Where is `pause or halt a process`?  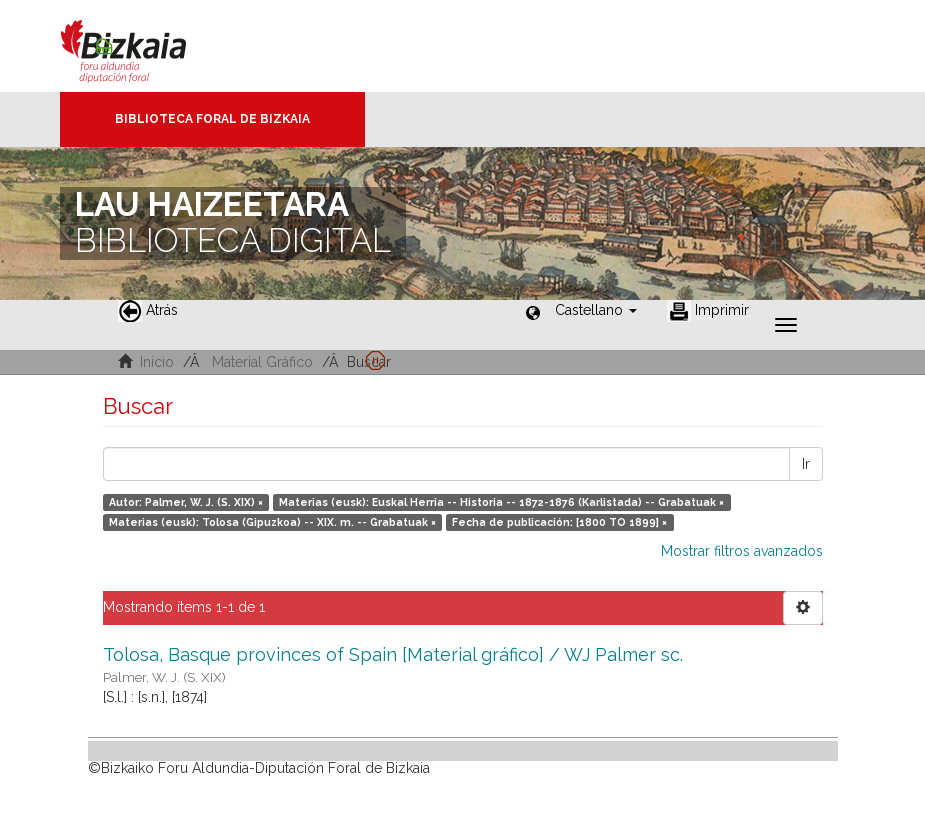 pause or halt a process is located at coordinates (375, 360).